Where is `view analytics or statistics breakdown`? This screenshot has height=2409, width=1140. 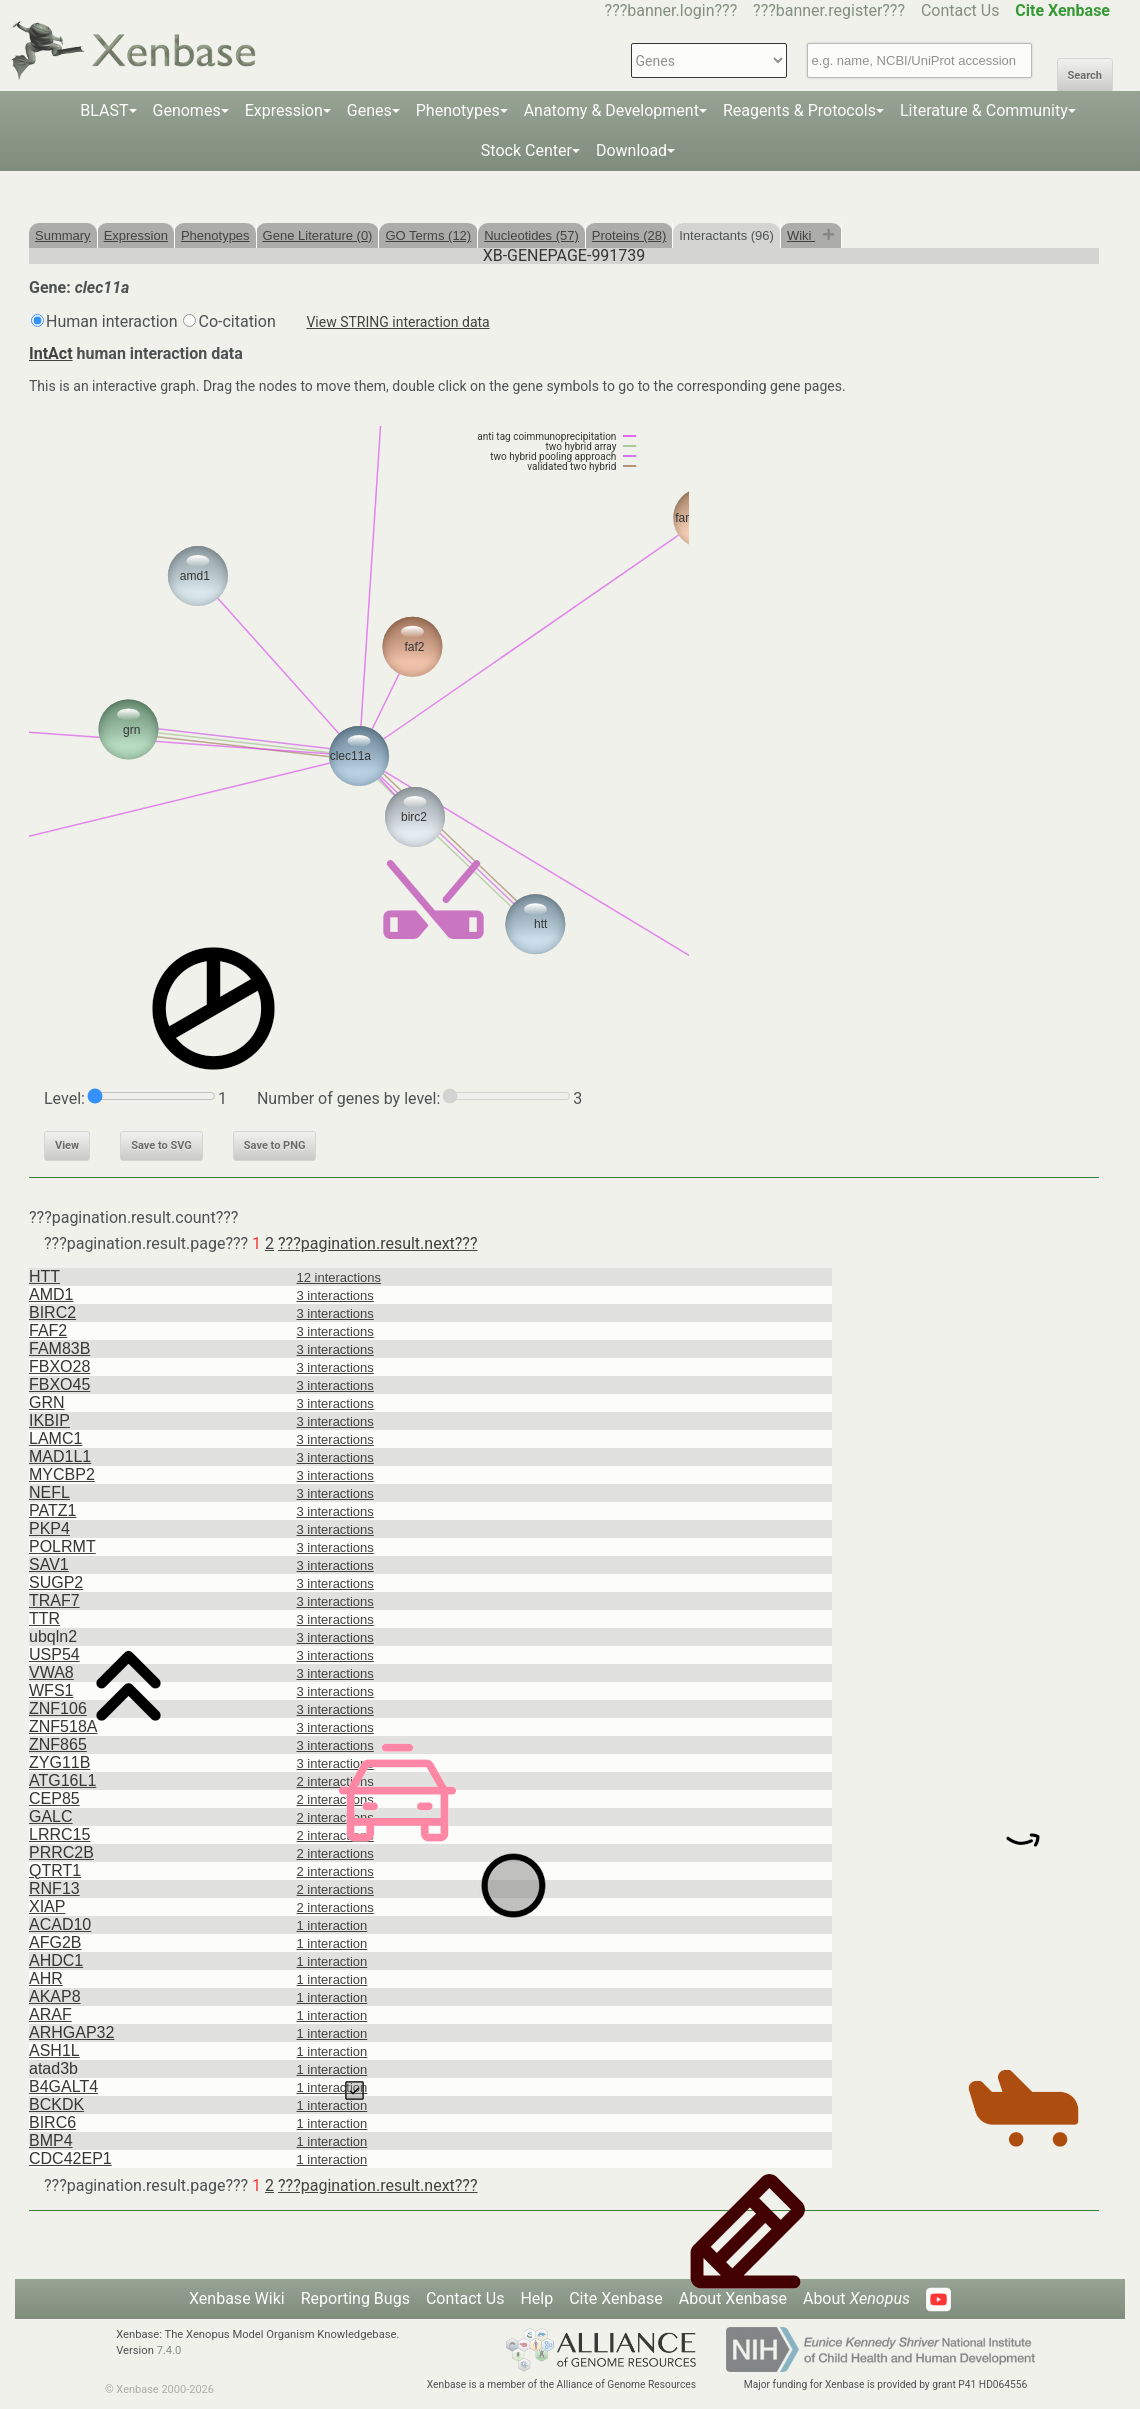
view analytics or statistics breakdown is located at coordinates (213, 1008).